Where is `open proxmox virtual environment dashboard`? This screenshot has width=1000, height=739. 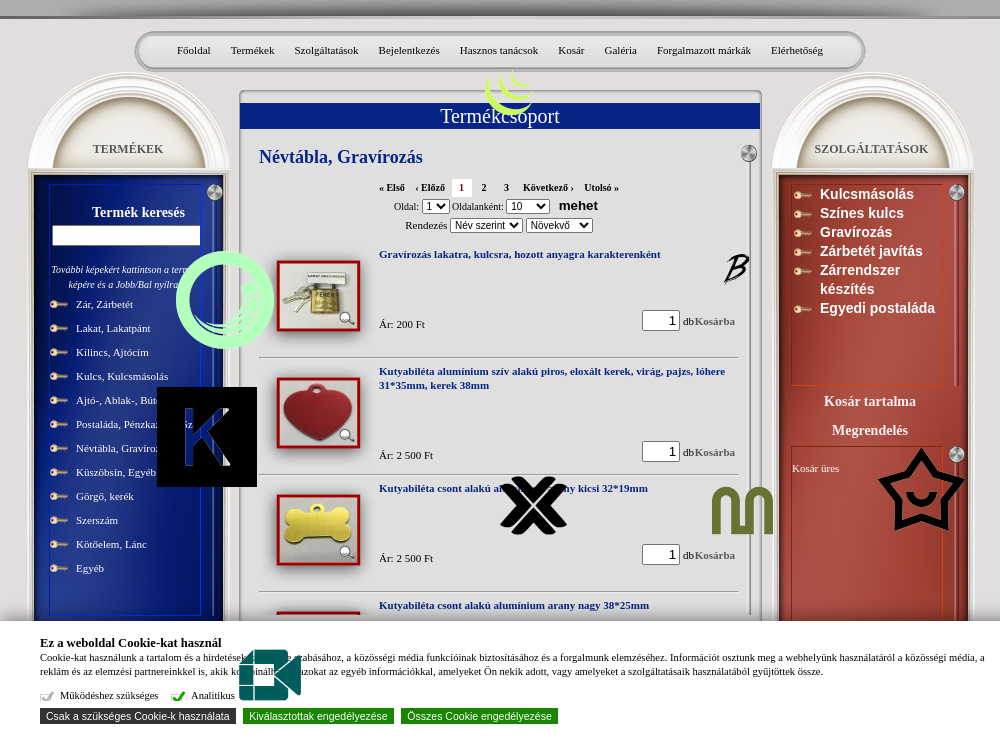 open proxmox virtual environment dashboard is located at coordinates (533, 505).